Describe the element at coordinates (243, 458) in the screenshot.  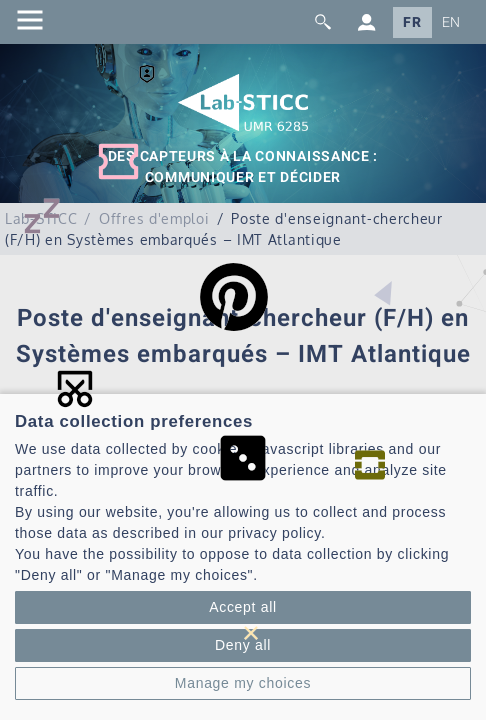
I see `roll dice or generate random result` at that location.